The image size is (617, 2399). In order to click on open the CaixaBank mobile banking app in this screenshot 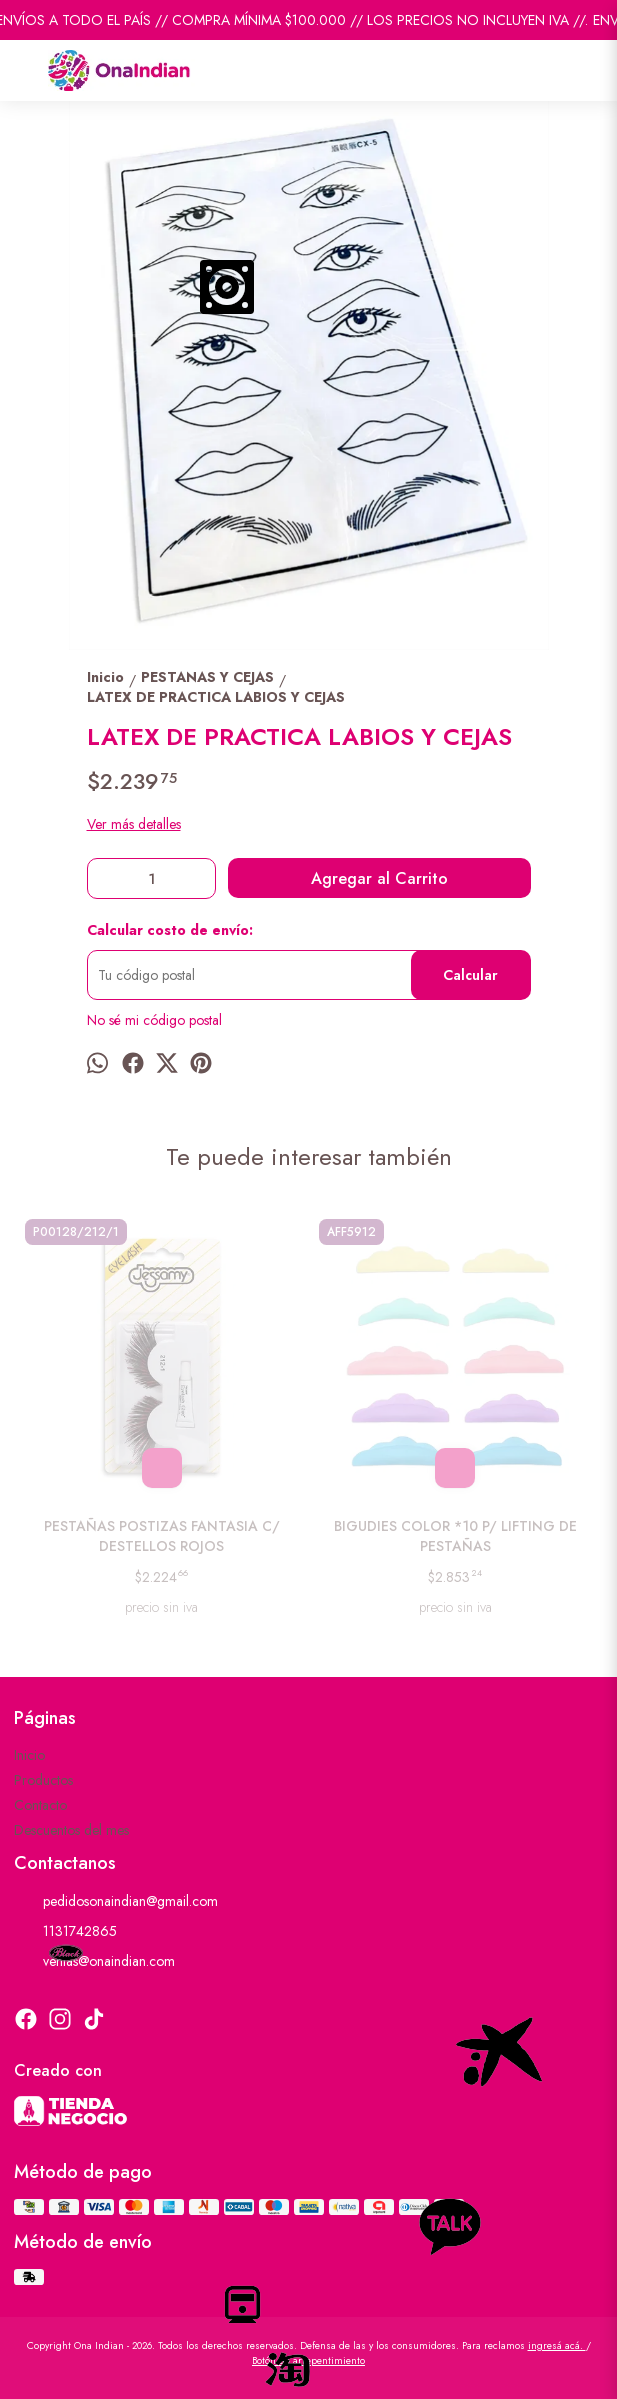, I will do `click(499, 2052)`.